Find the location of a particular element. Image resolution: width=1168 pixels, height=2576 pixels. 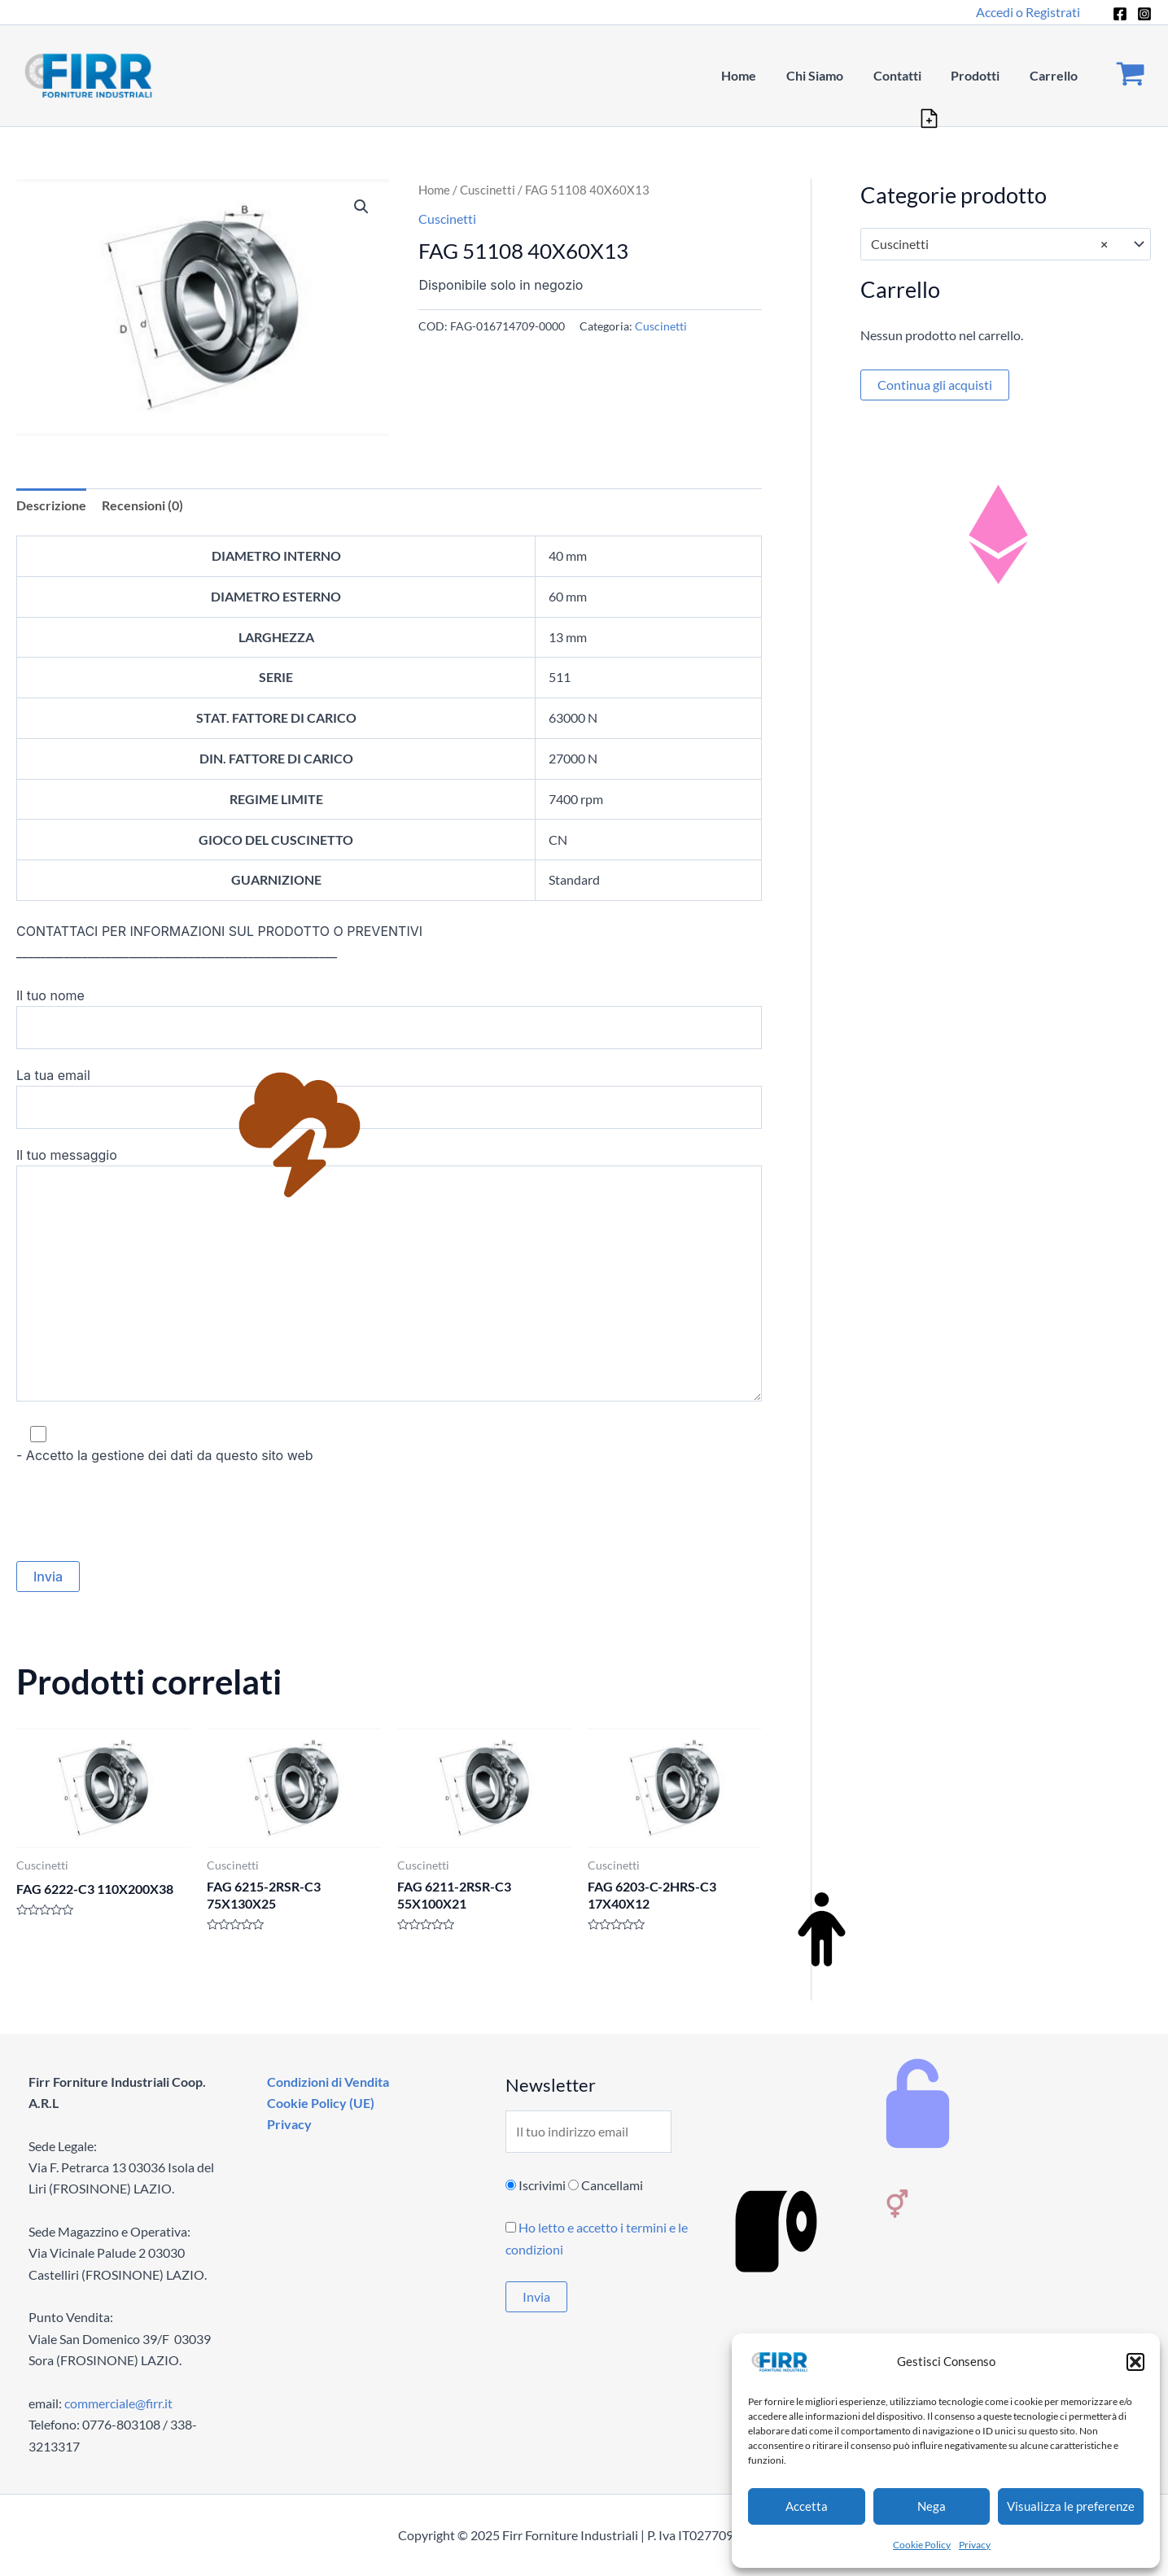

indicates gender options or selection is located at coordinates (895, 2204).